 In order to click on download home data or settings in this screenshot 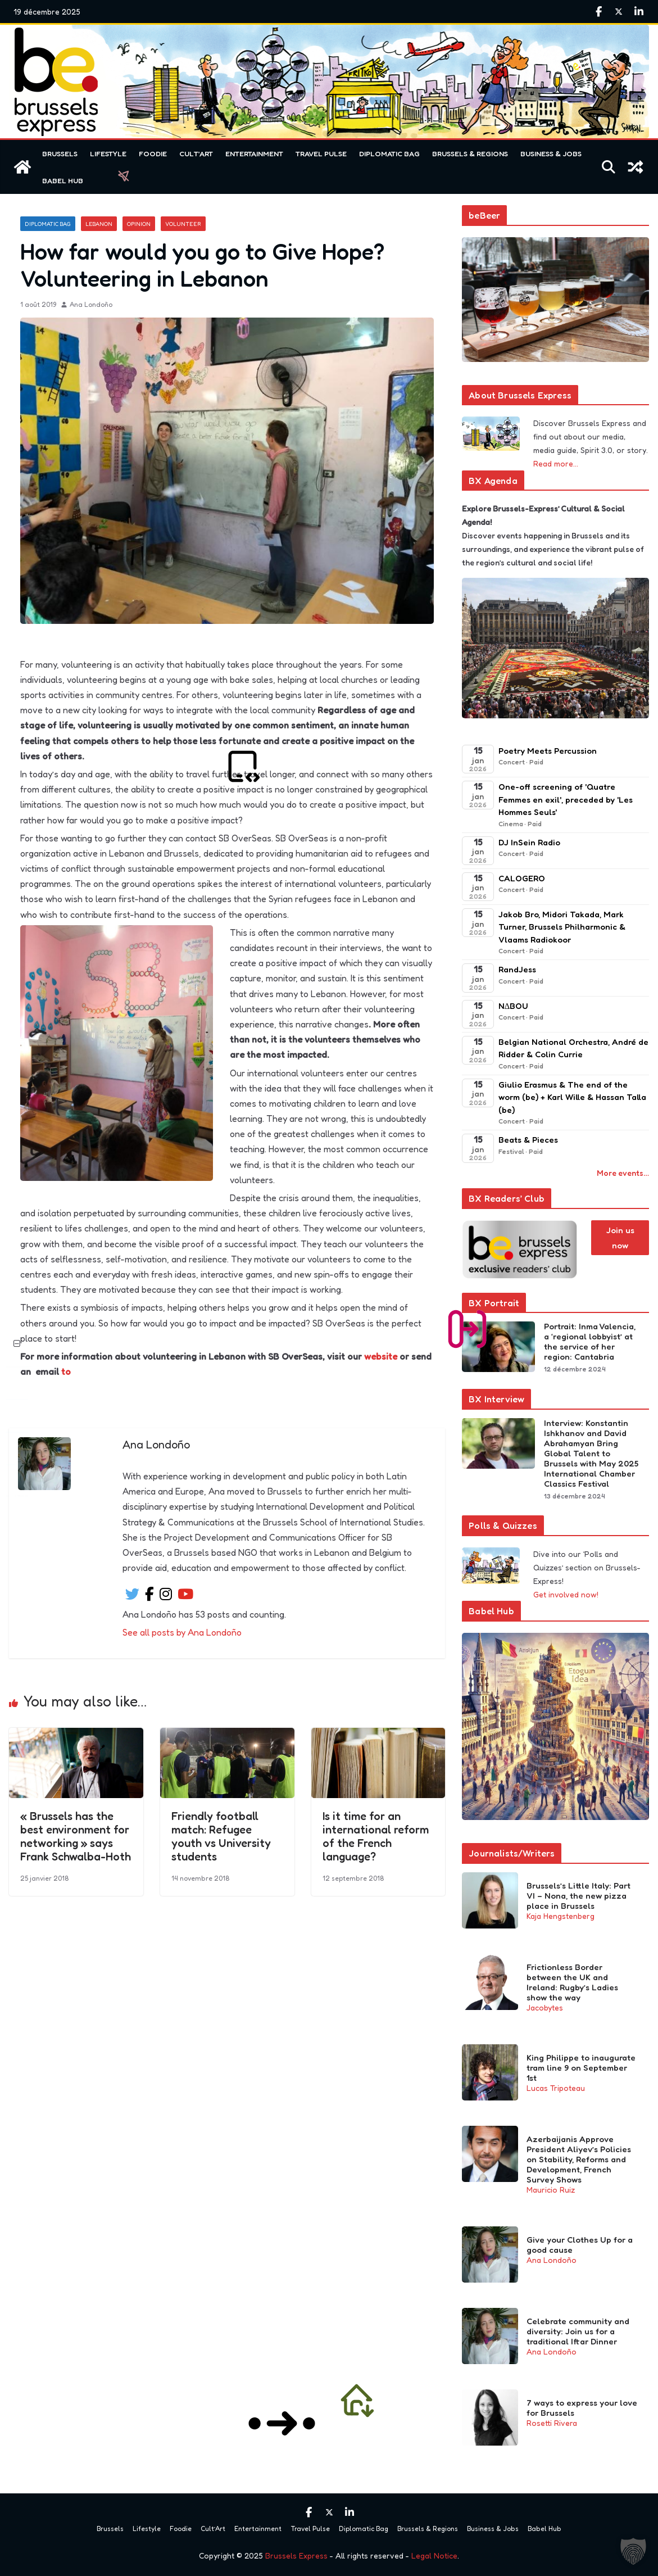, I will do `click(356, 2400)`.